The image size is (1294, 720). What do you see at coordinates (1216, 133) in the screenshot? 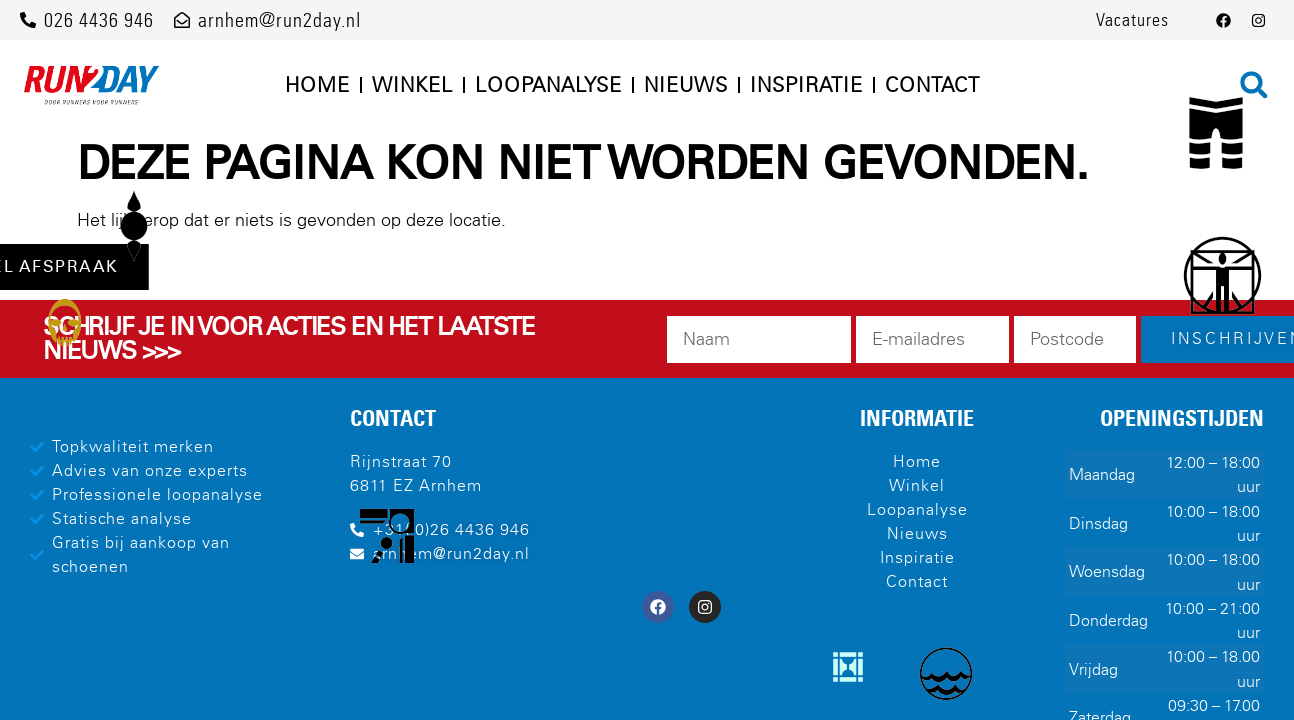
I see `equip armored leg gear` at bounding box center [1216, 133].